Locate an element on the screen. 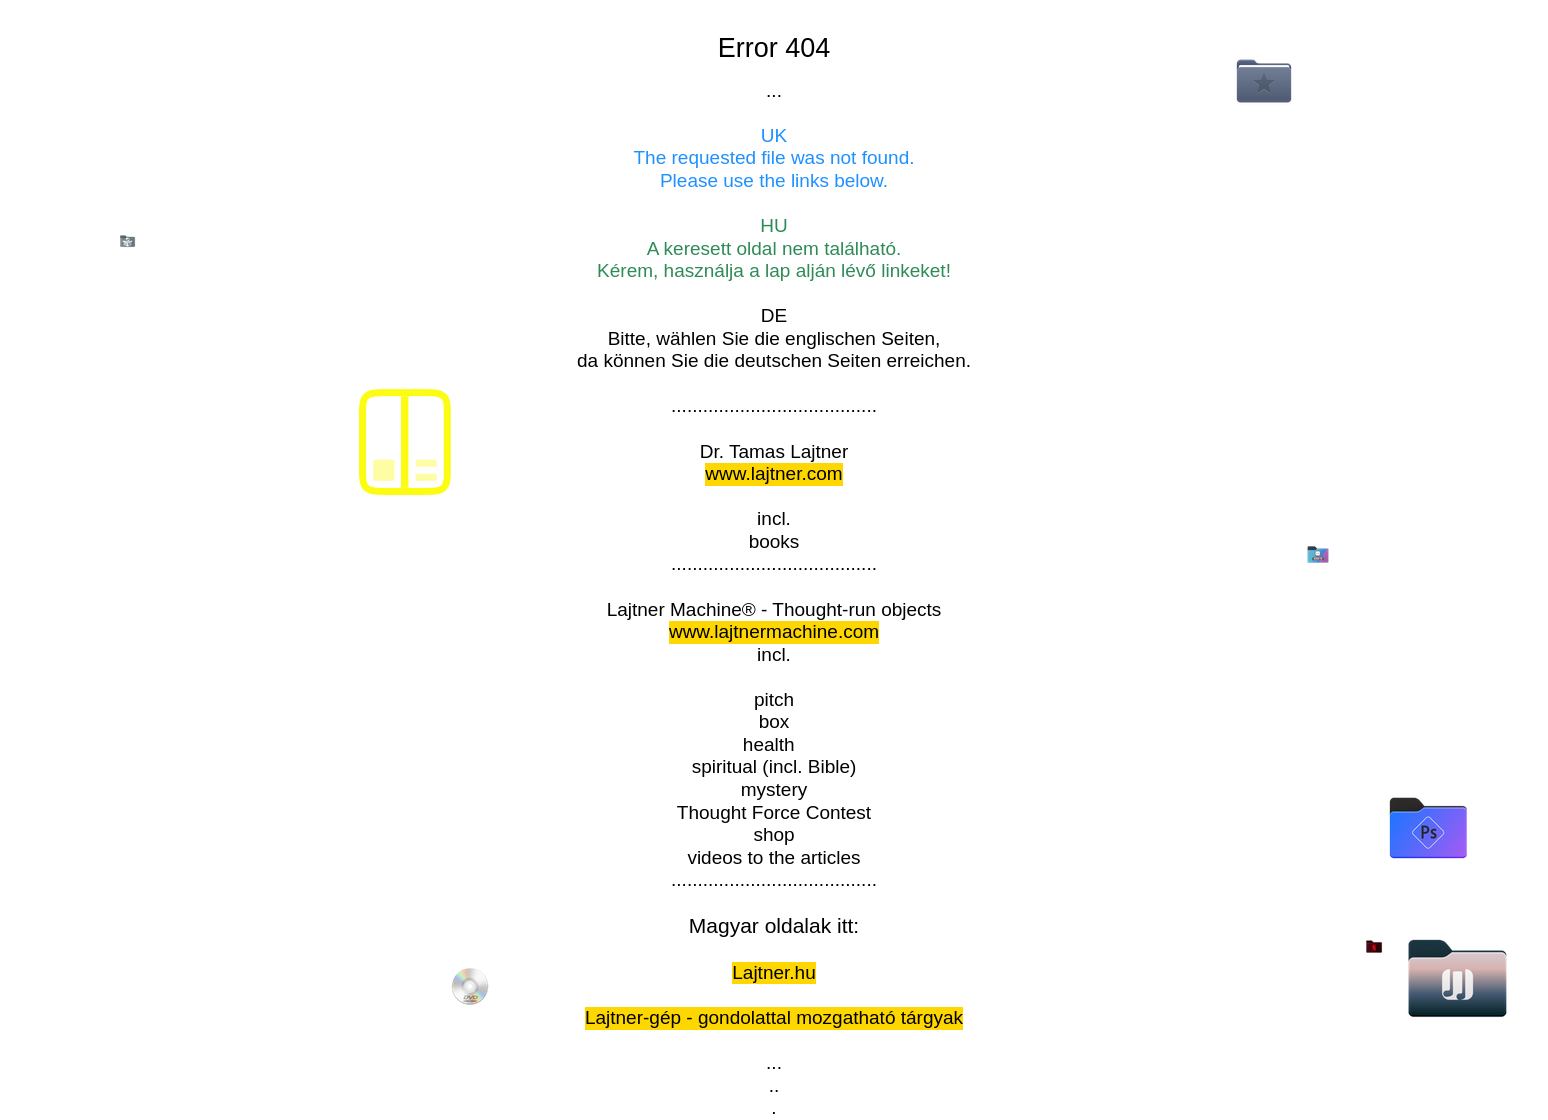 This screenshot has width=1548, height=1120. open folder containing adobe photoshop express files is located at coordinates (1428, 830).